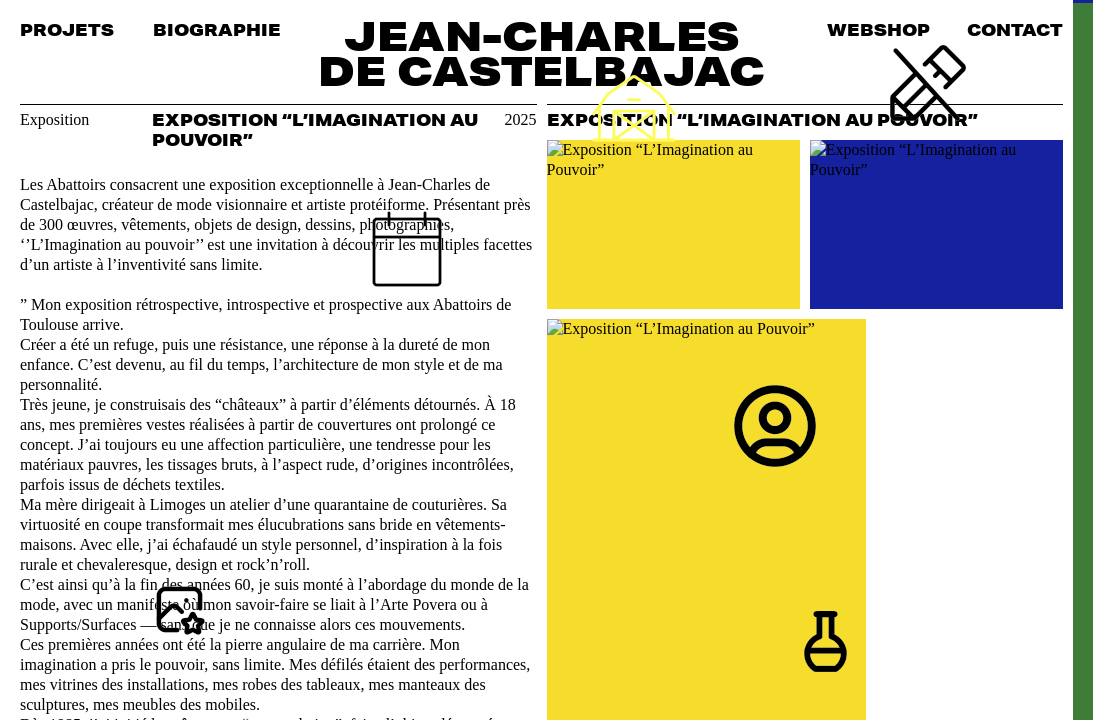  I want to click on access lab or experiment features, so click(825, 641).